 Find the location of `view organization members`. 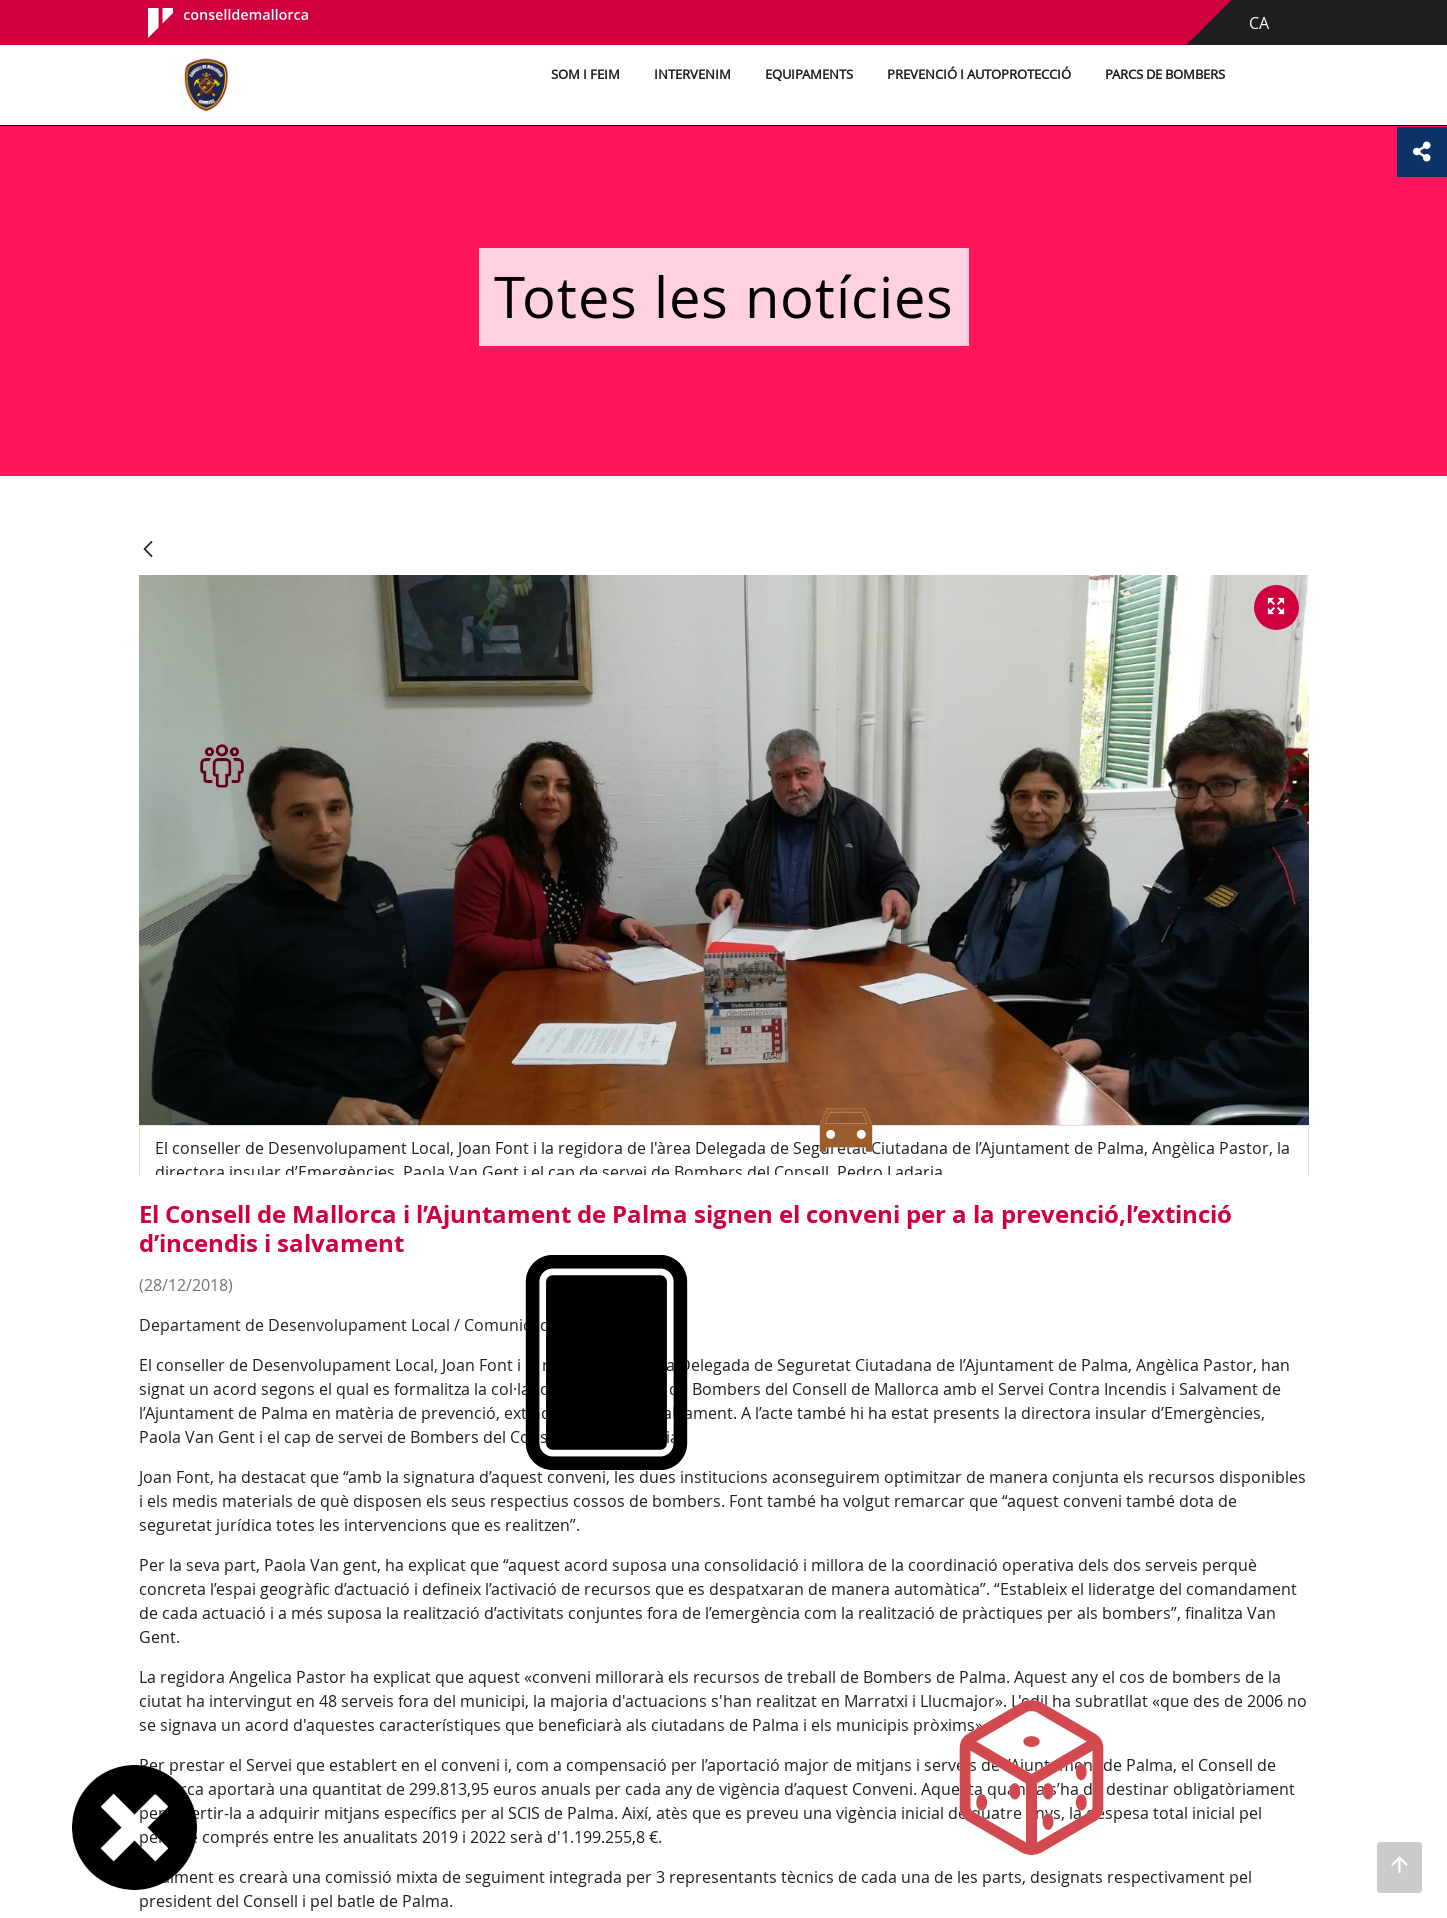

view organization members is located at coordinates (222, 766).